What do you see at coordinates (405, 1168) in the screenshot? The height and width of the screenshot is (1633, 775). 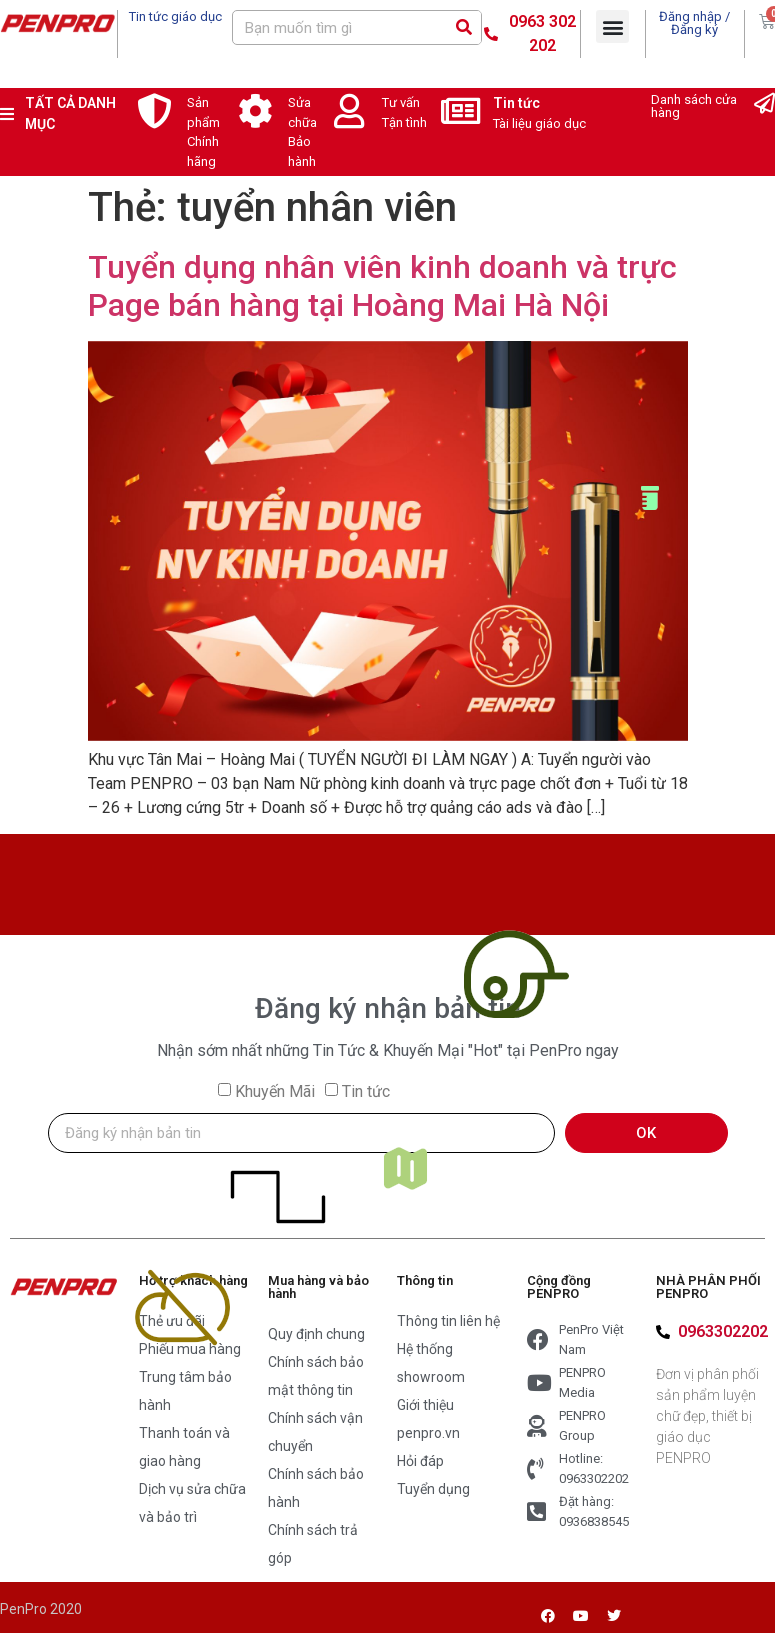 I see `view map or navigation` at bounding box center [405, 1168].